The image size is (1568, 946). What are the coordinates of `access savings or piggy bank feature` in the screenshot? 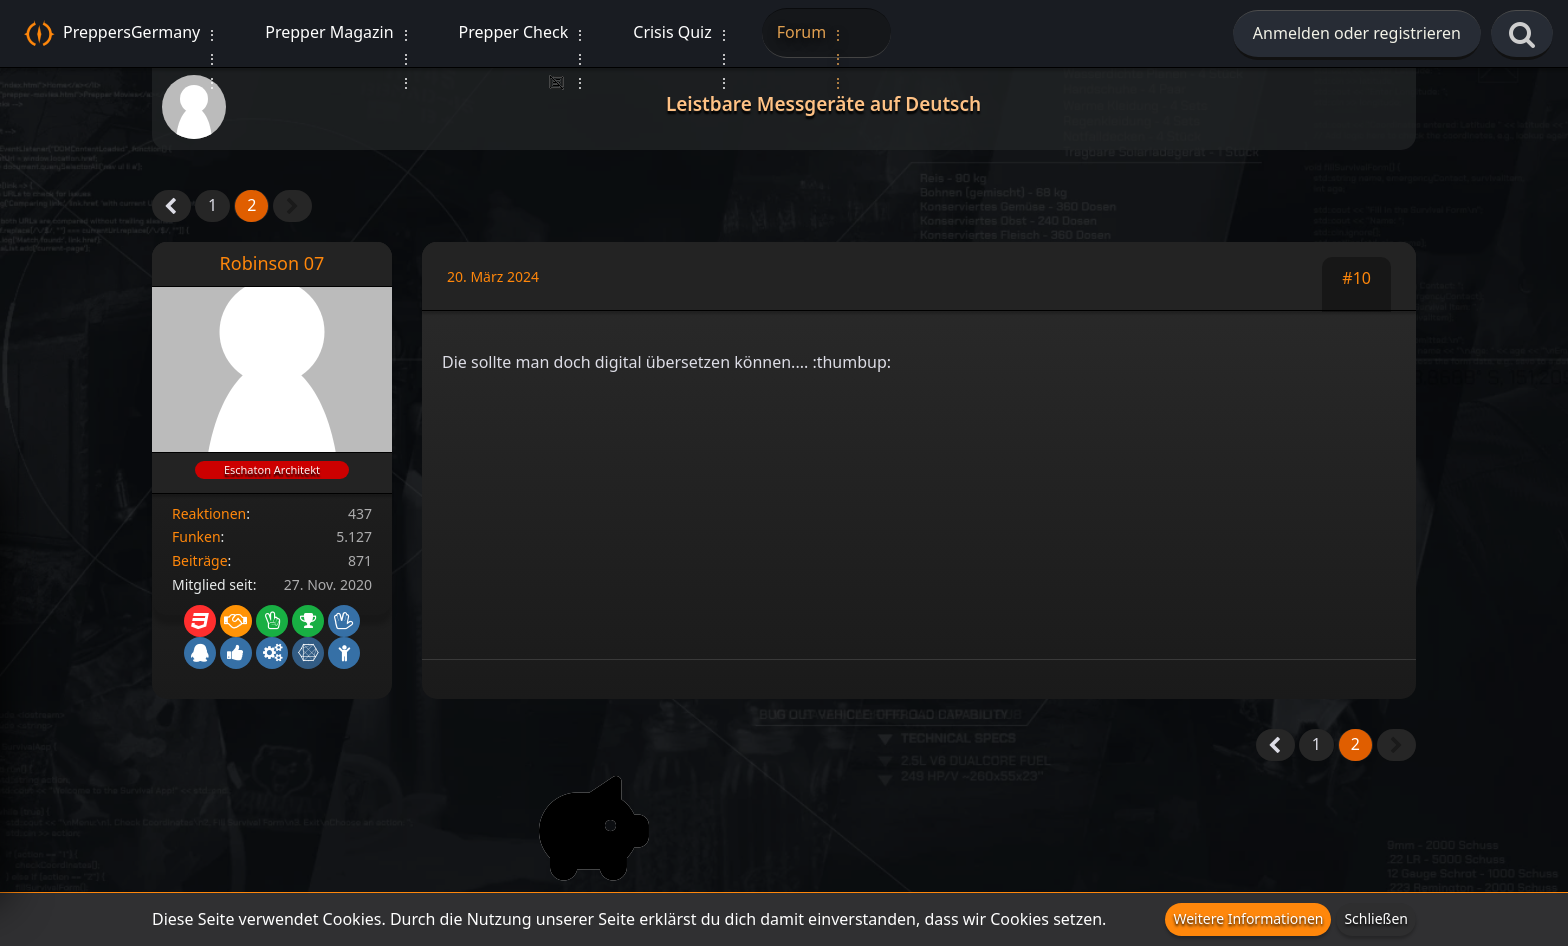 It's located at (594, 831).